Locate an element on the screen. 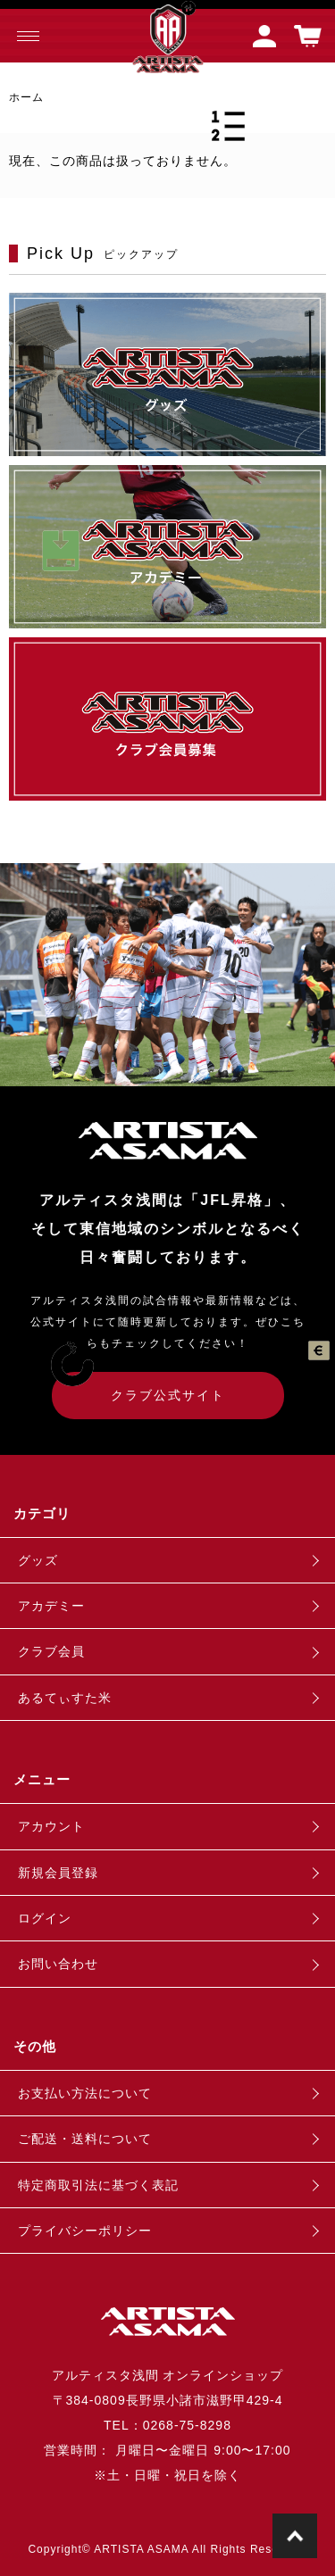 The image size is (335, 2576). macpaw company logo is located at coordinates (72, 1364).